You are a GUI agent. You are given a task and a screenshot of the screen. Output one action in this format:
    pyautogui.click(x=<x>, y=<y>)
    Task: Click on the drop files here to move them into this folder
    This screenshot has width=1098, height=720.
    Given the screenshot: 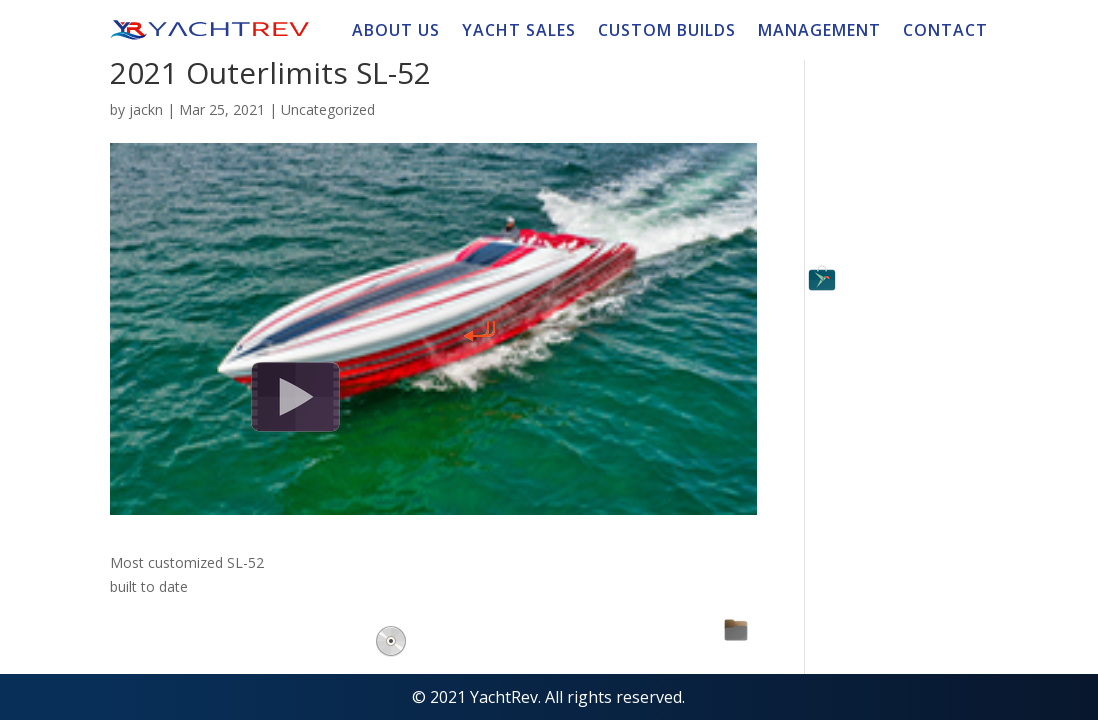 What is the action you would take?
    pyautogui.click(x=736, y=630)
    